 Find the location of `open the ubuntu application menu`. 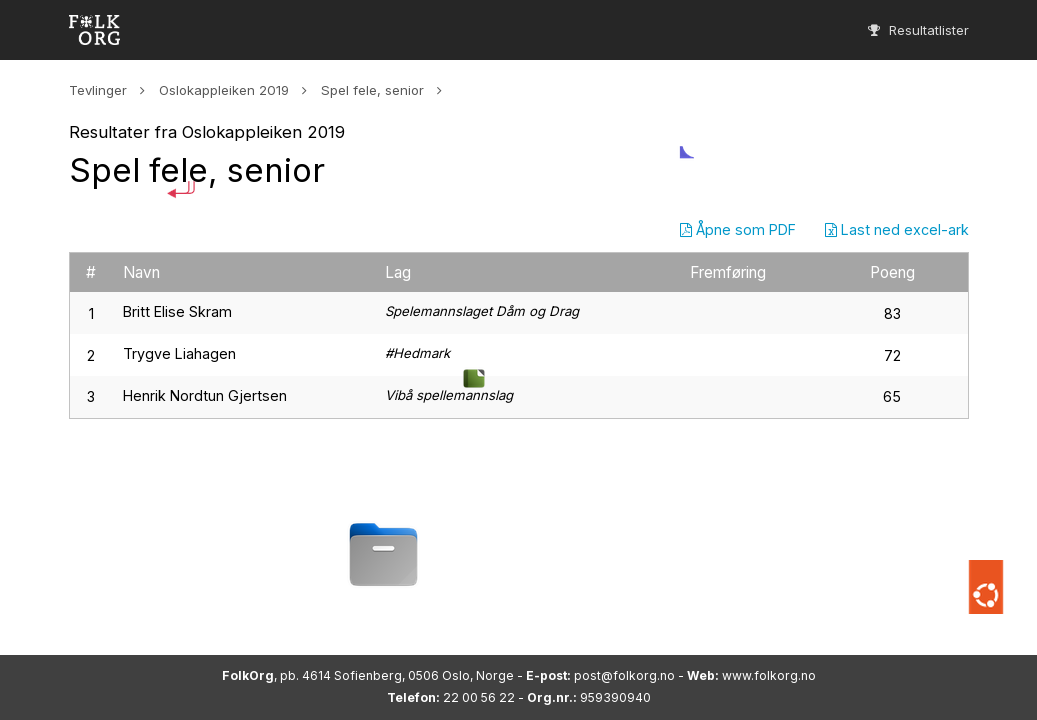

open the ubuntu application menu is located at coordinates (986, 587).